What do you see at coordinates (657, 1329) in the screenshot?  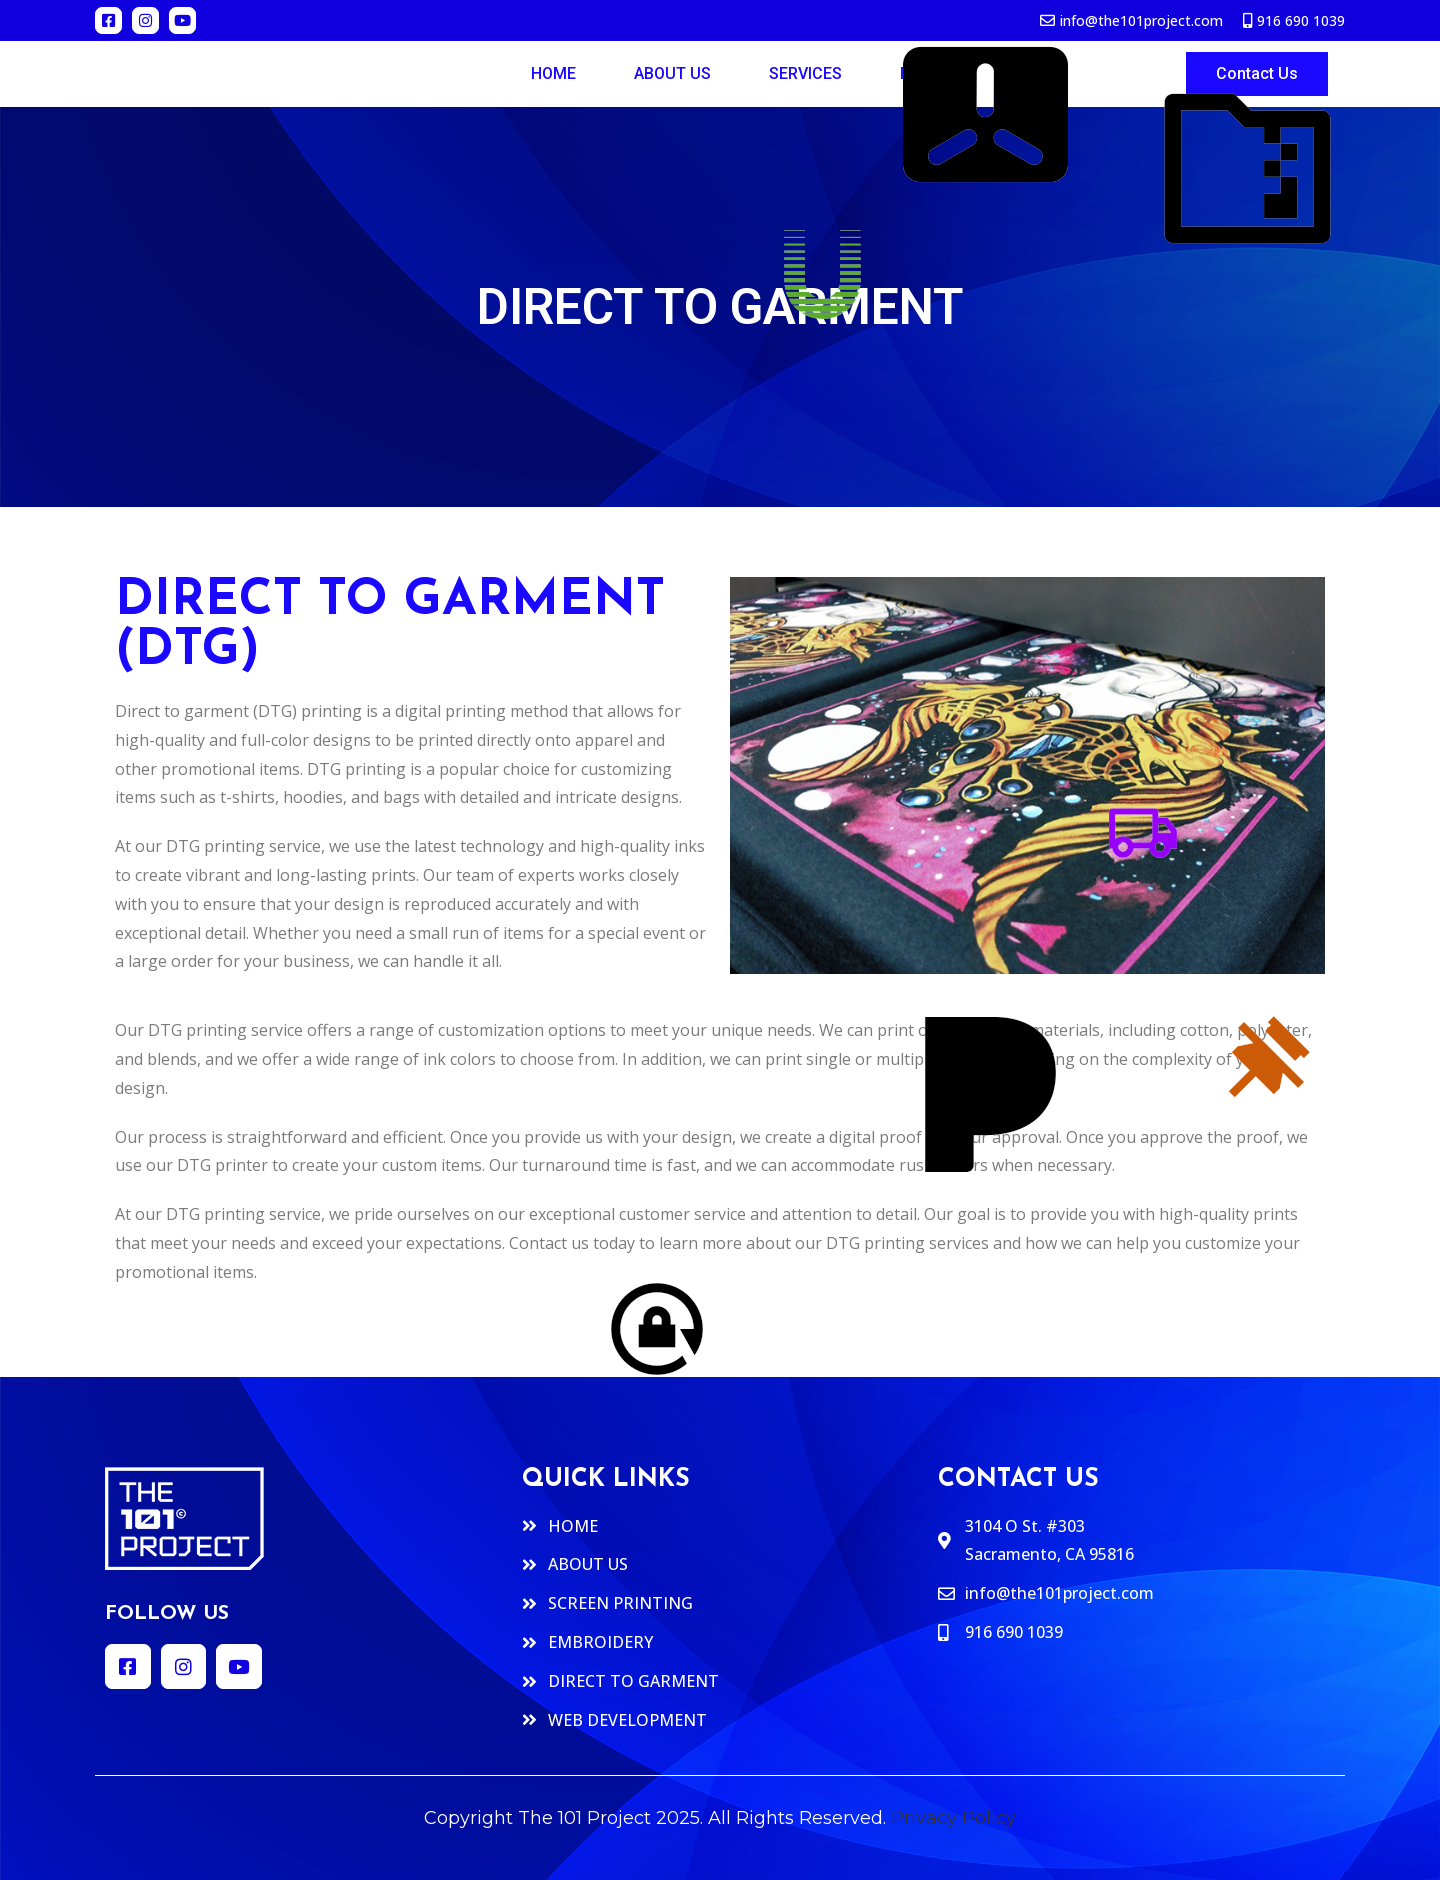 I see `screen rotation is locked` at bounding box center [657, 1329].